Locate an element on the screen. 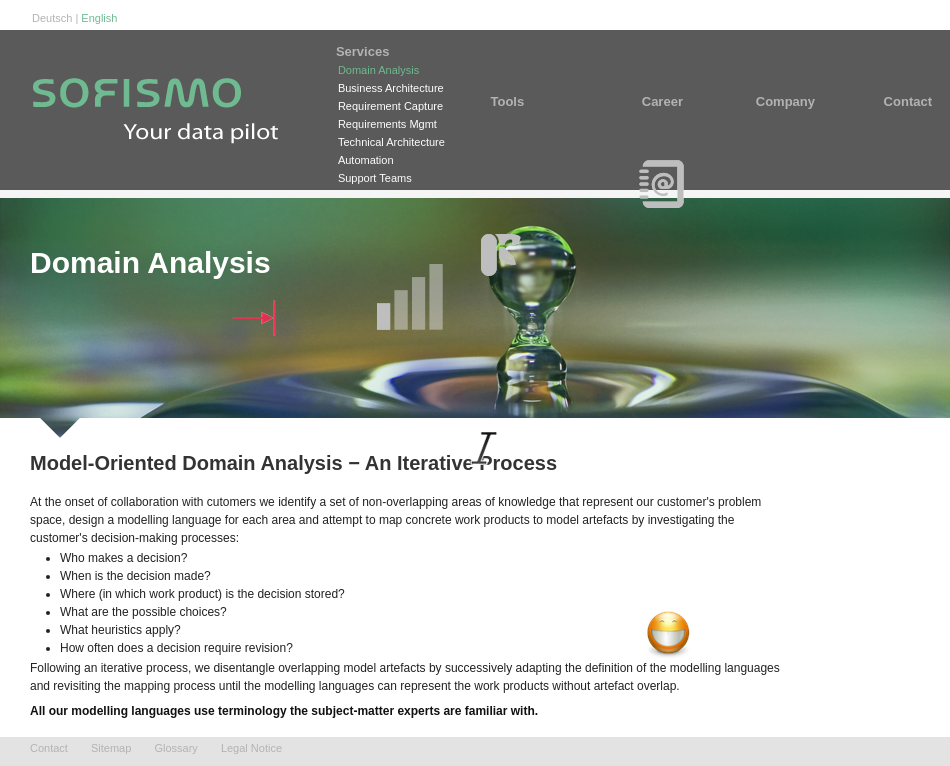  apply italic formatting to selected text is located at coordinates (484, 448).